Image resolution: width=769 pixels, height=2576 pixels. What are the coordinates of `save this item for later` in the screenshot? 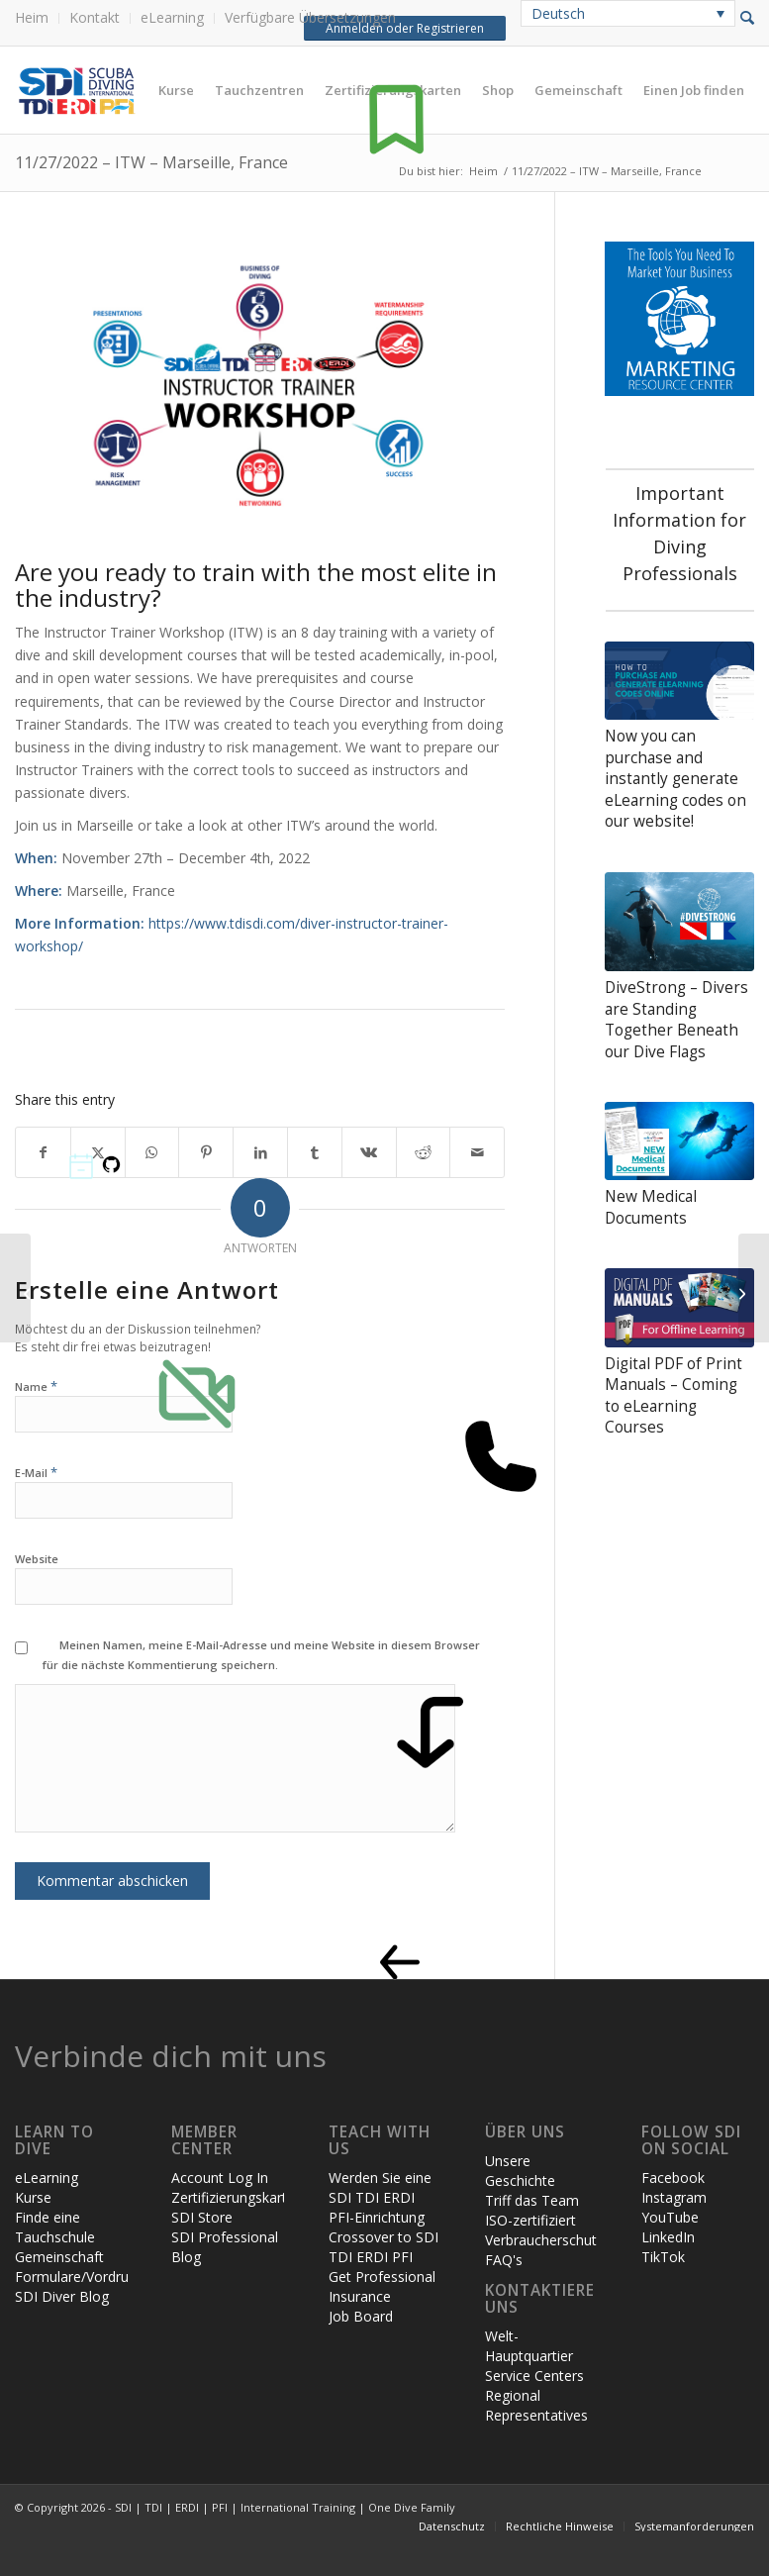 It's located at (396, 119).